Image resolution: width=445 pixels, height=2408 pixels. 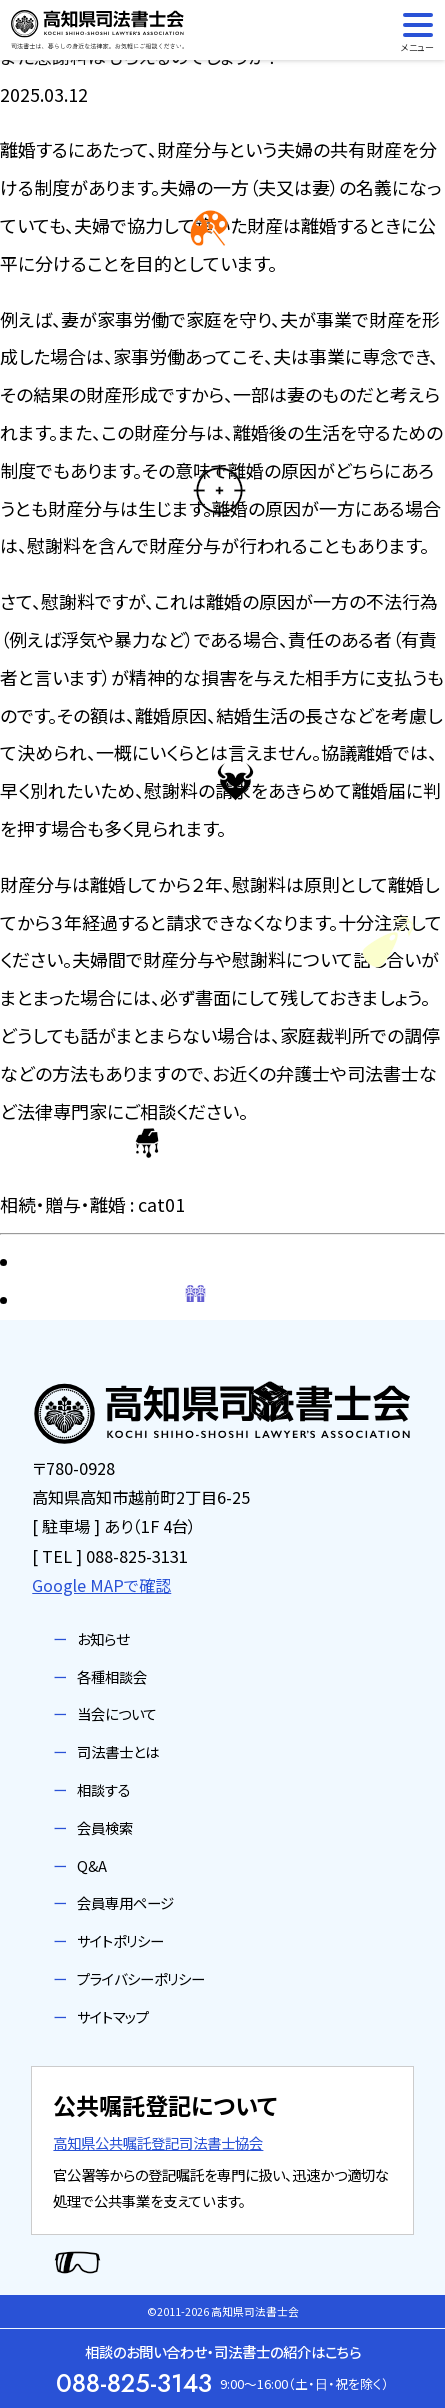 What do you see at coordinates (235, 781) in the screenshot?
I see `indicates a villain or antagonist character with romantic themes` at bounding box center [235, 781].